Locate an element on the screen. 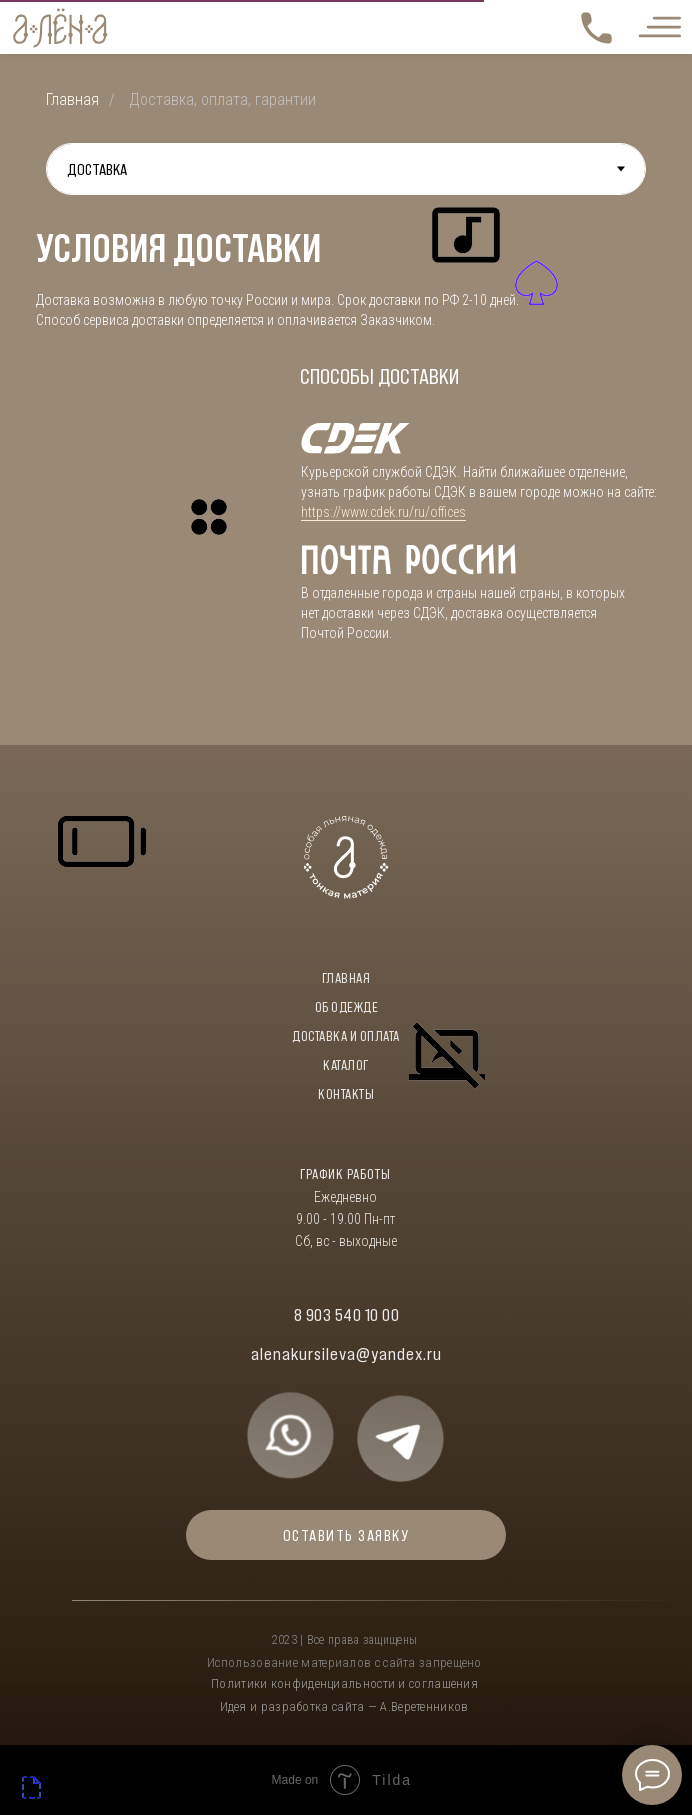 The image size is (692, 1815). stop sharing your screen is located at coordinates (447, 1055).